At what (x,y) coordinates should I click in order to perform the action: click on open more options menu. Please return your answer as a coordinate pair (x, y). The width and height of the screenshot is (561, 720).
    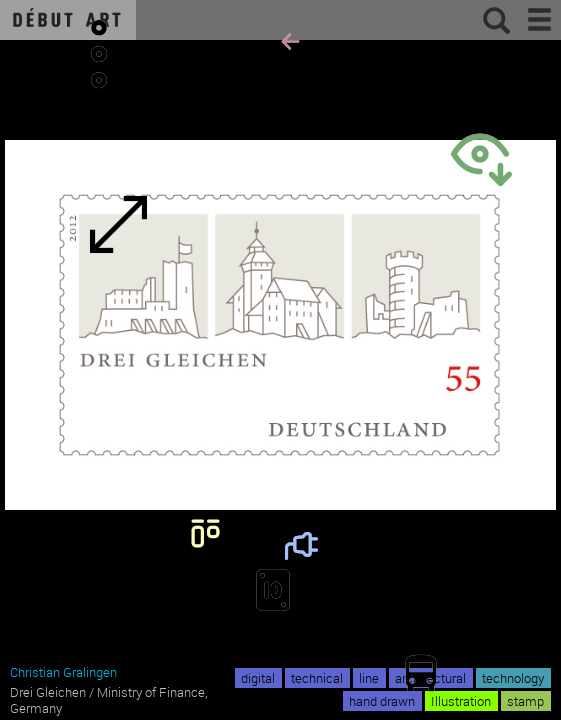
    Looking at the image, I should click on (99, 54).